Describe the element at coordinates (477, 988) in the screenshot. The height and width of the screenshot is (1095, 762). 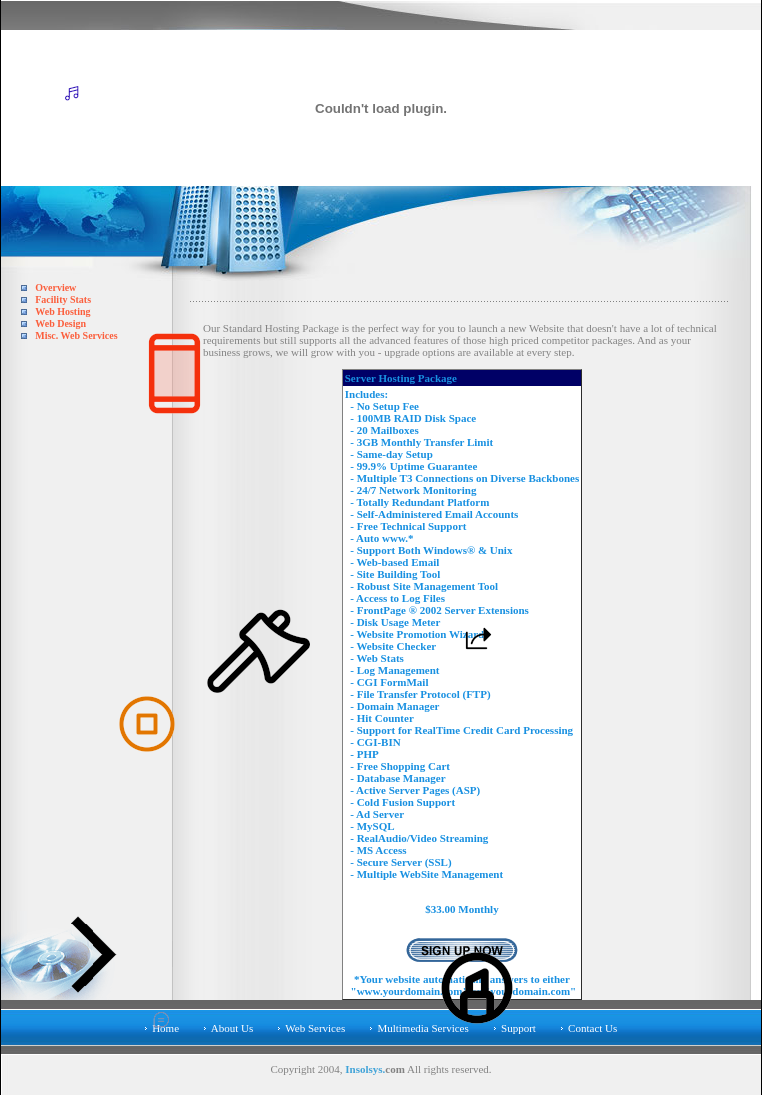
I see `activate highlighter tool` at that location.